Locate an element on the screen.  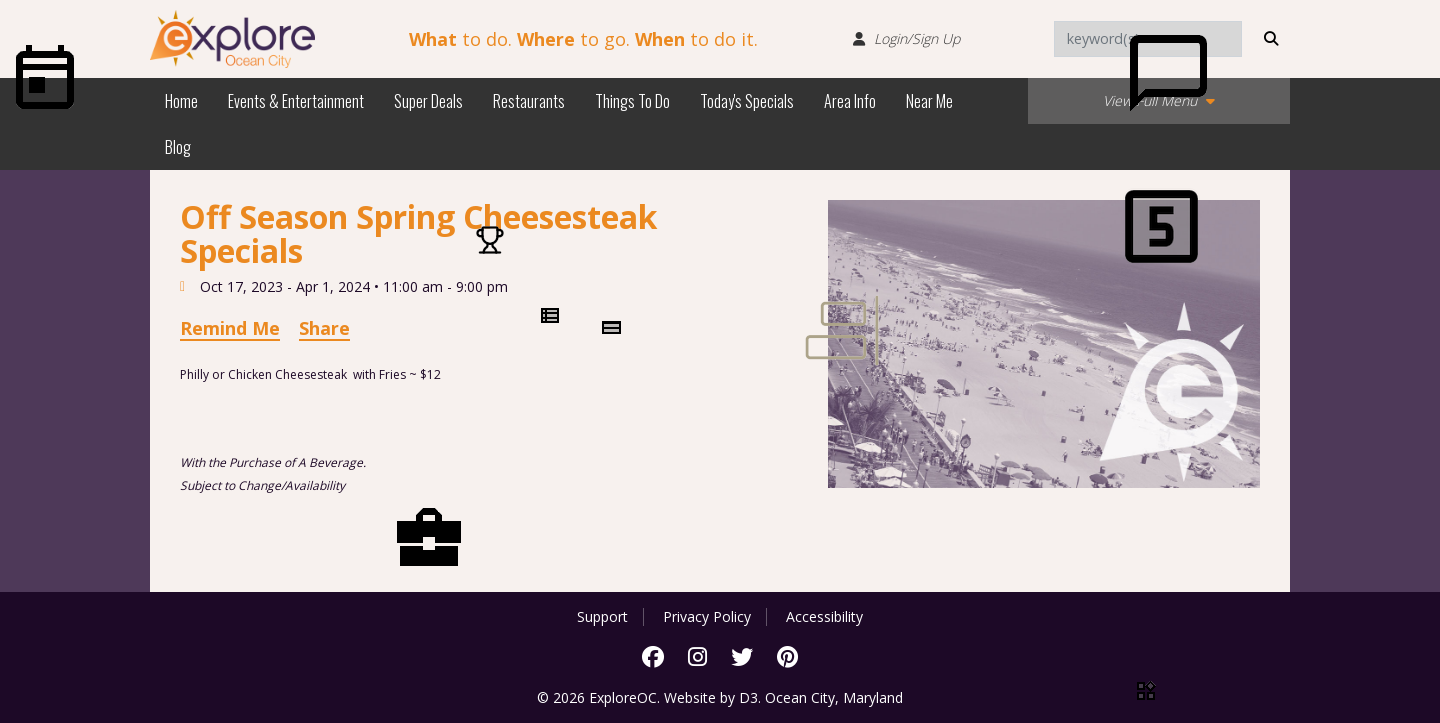
access widgets or app shortcuts is located at coordinates (1146, 691).